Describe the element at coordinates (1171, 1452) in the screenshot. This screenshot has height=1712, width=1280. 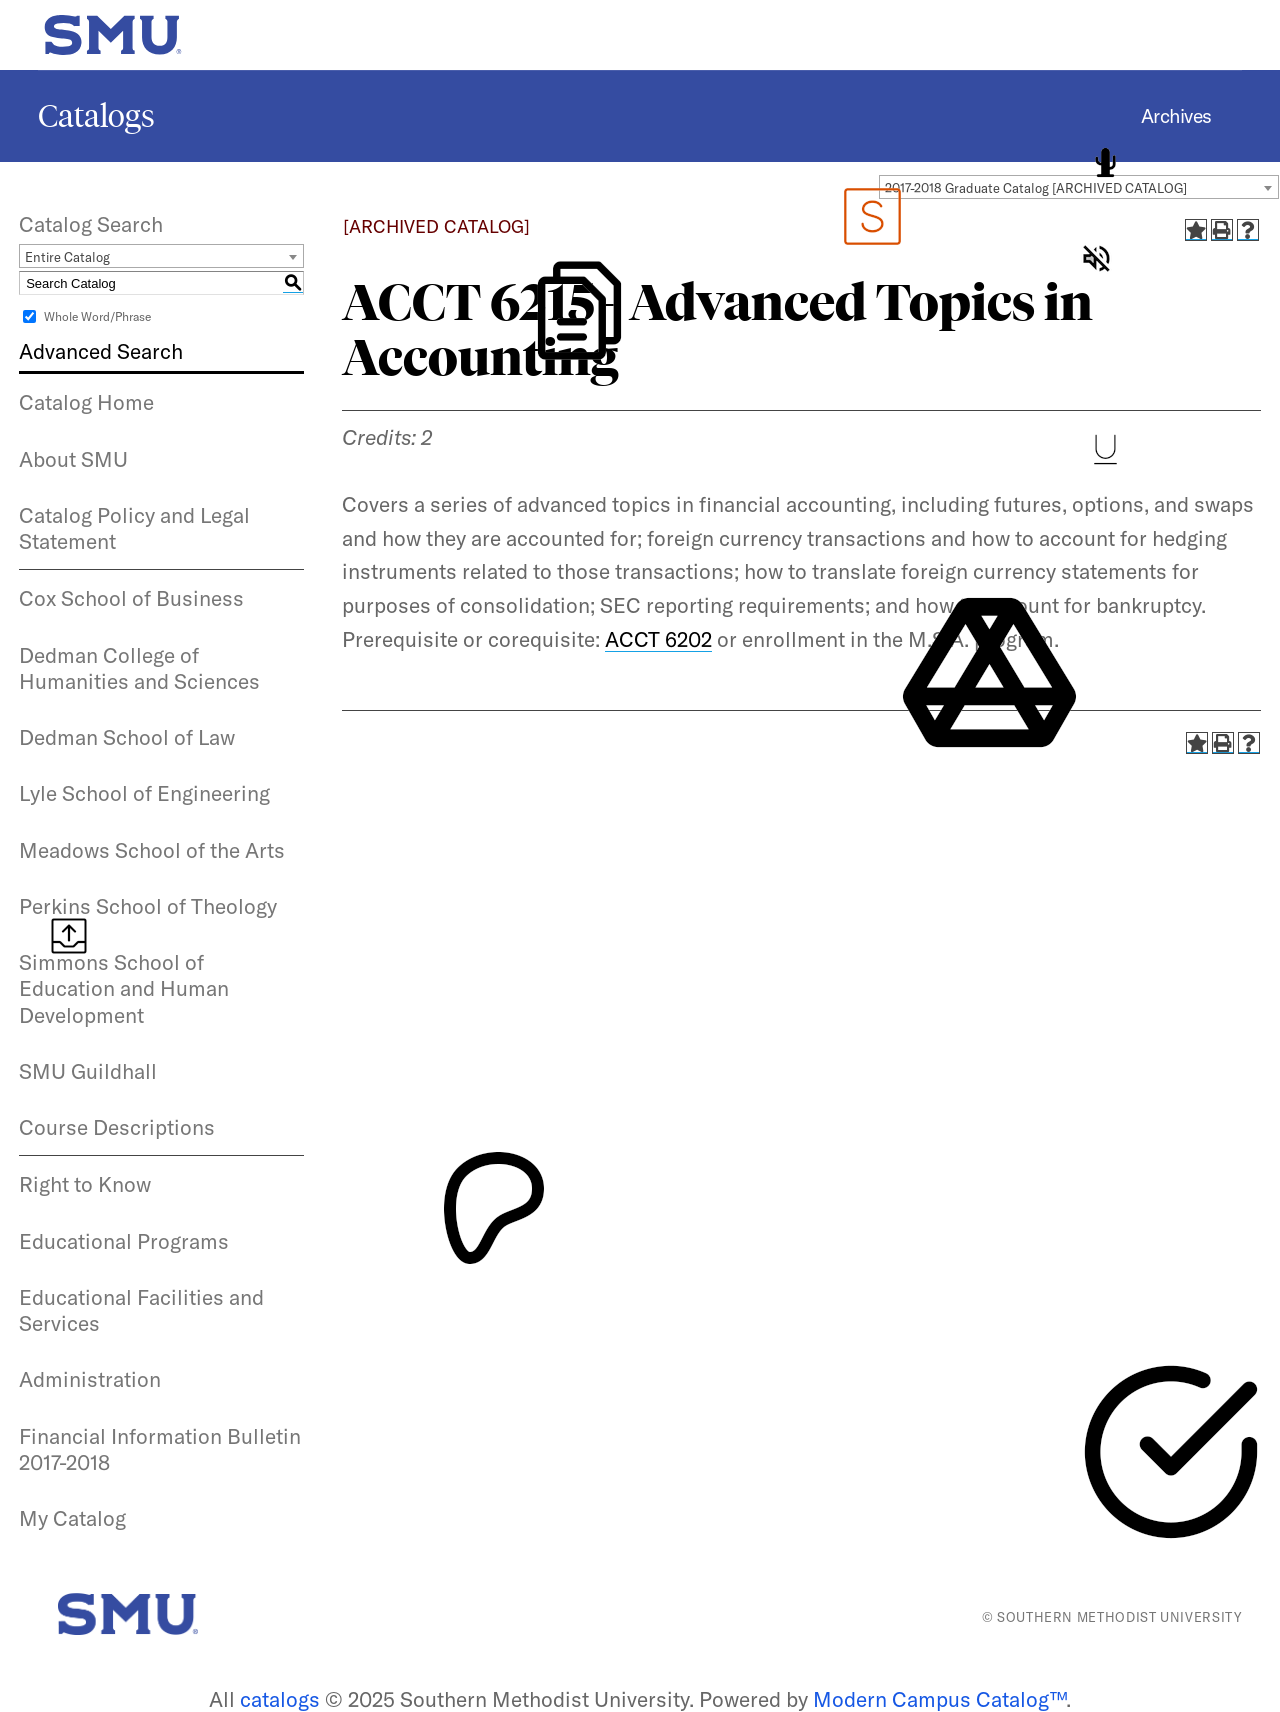
I see `indicates task or action completed successfully` at that location.